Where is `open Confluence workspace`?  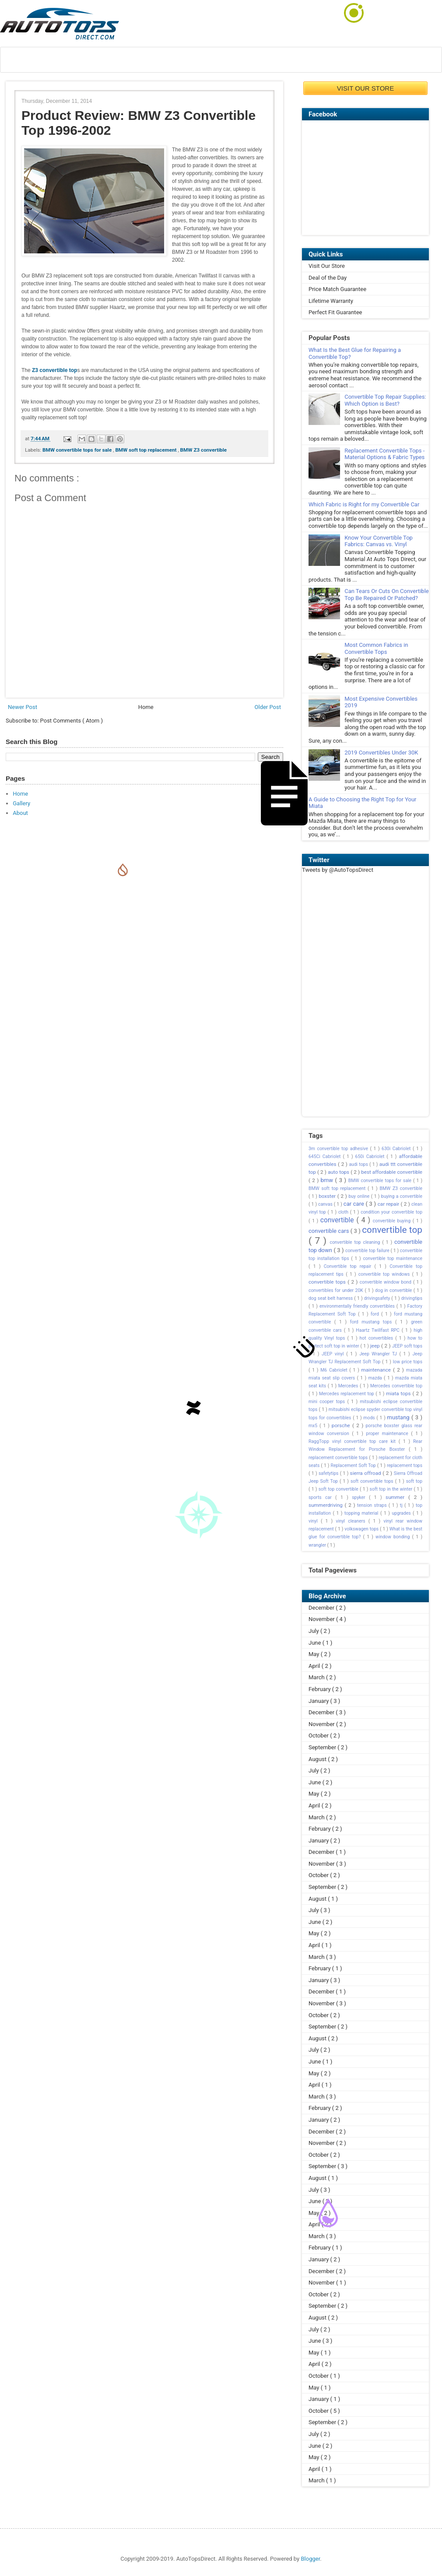
open Confluence workspace is located at coordinates (193, 1408).